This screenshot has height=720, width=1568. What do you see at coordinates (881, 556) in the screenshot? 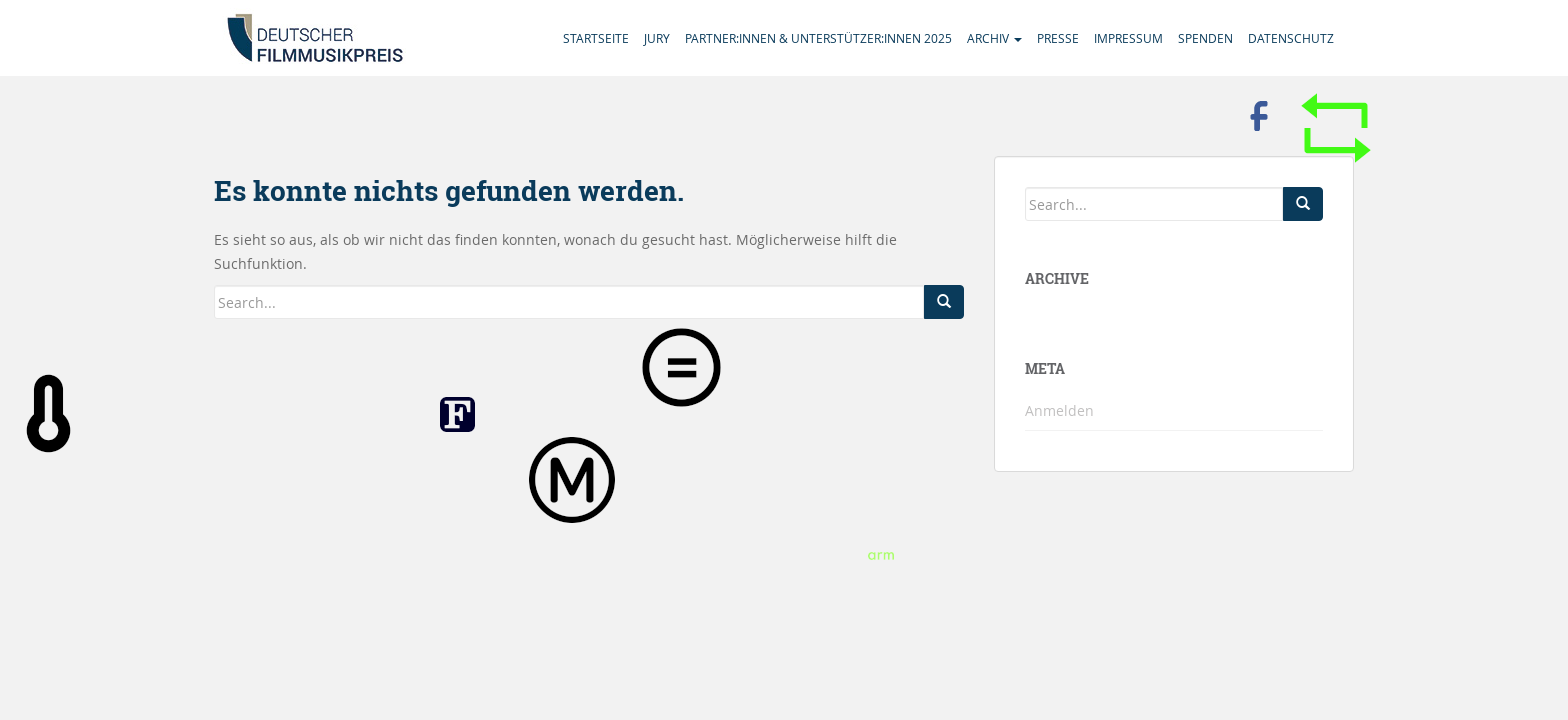
I see `Arm company logo` at bounding box center [881, 556].